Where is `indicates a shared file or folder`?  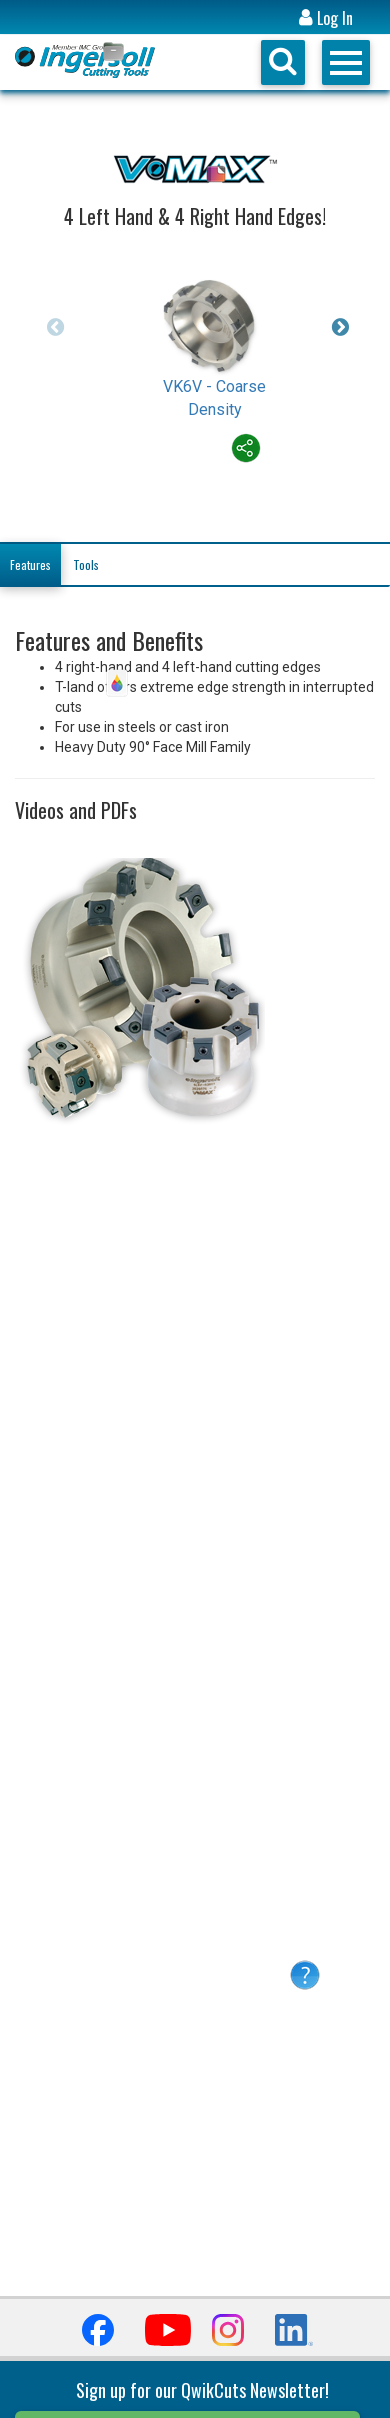 indicates a shared file or folder is located at coordinates (246, 448).